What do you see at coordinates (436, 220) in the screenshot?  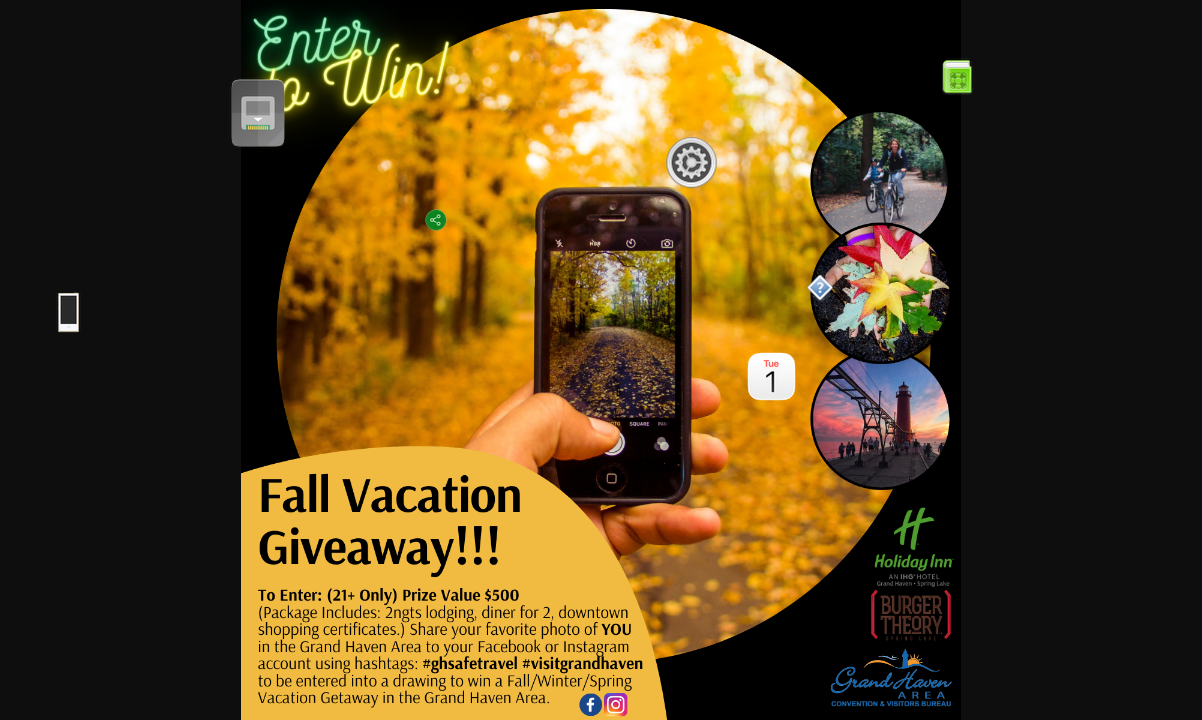 I see `access sharing and network preferences` at bounding box center [436, 220].